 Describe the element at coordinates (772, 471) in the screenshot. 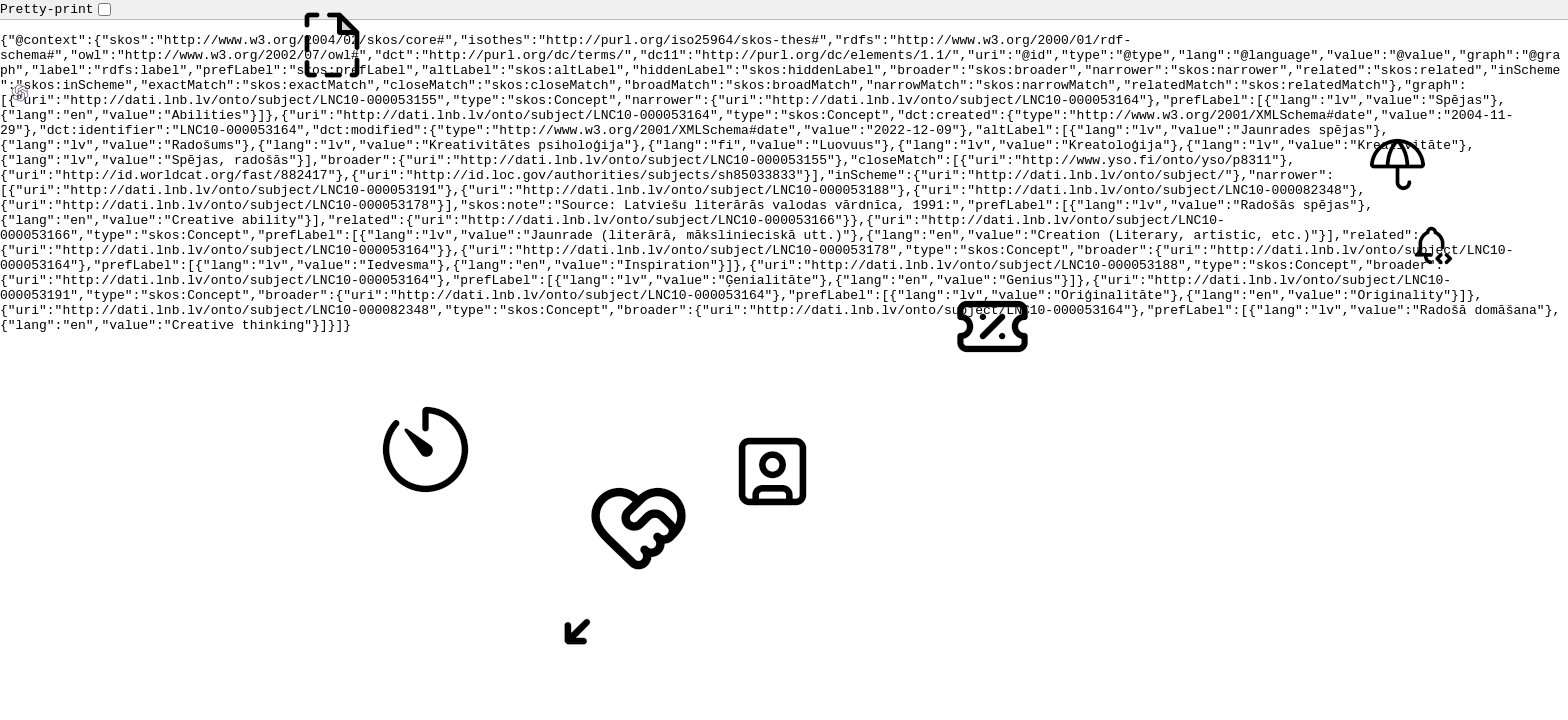

I see `view user profile` at that location.